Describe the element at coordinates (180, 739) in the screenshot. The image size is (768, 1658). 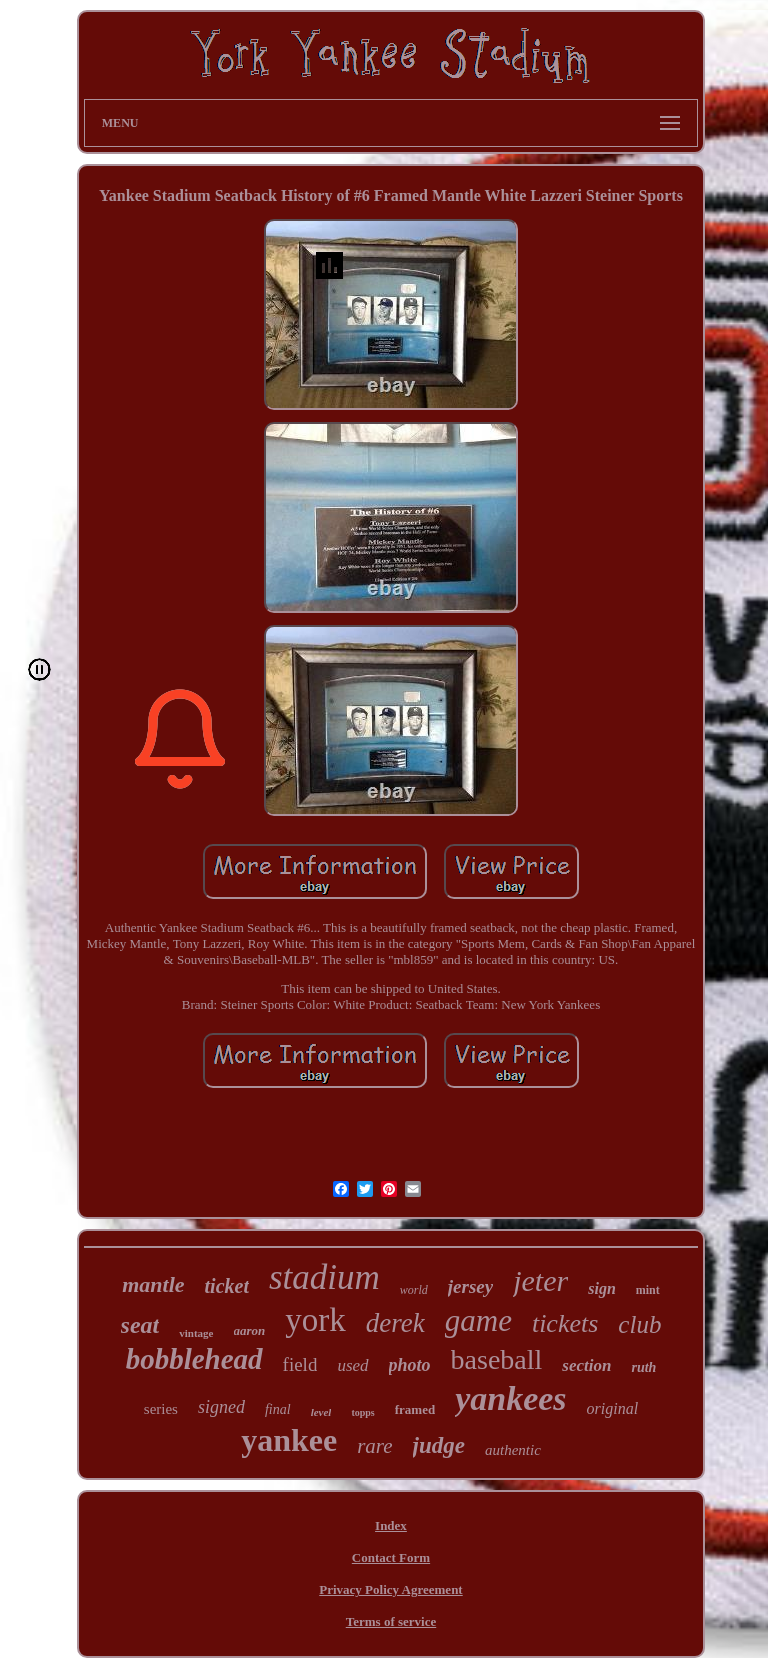
I see `view notifications` at that location.